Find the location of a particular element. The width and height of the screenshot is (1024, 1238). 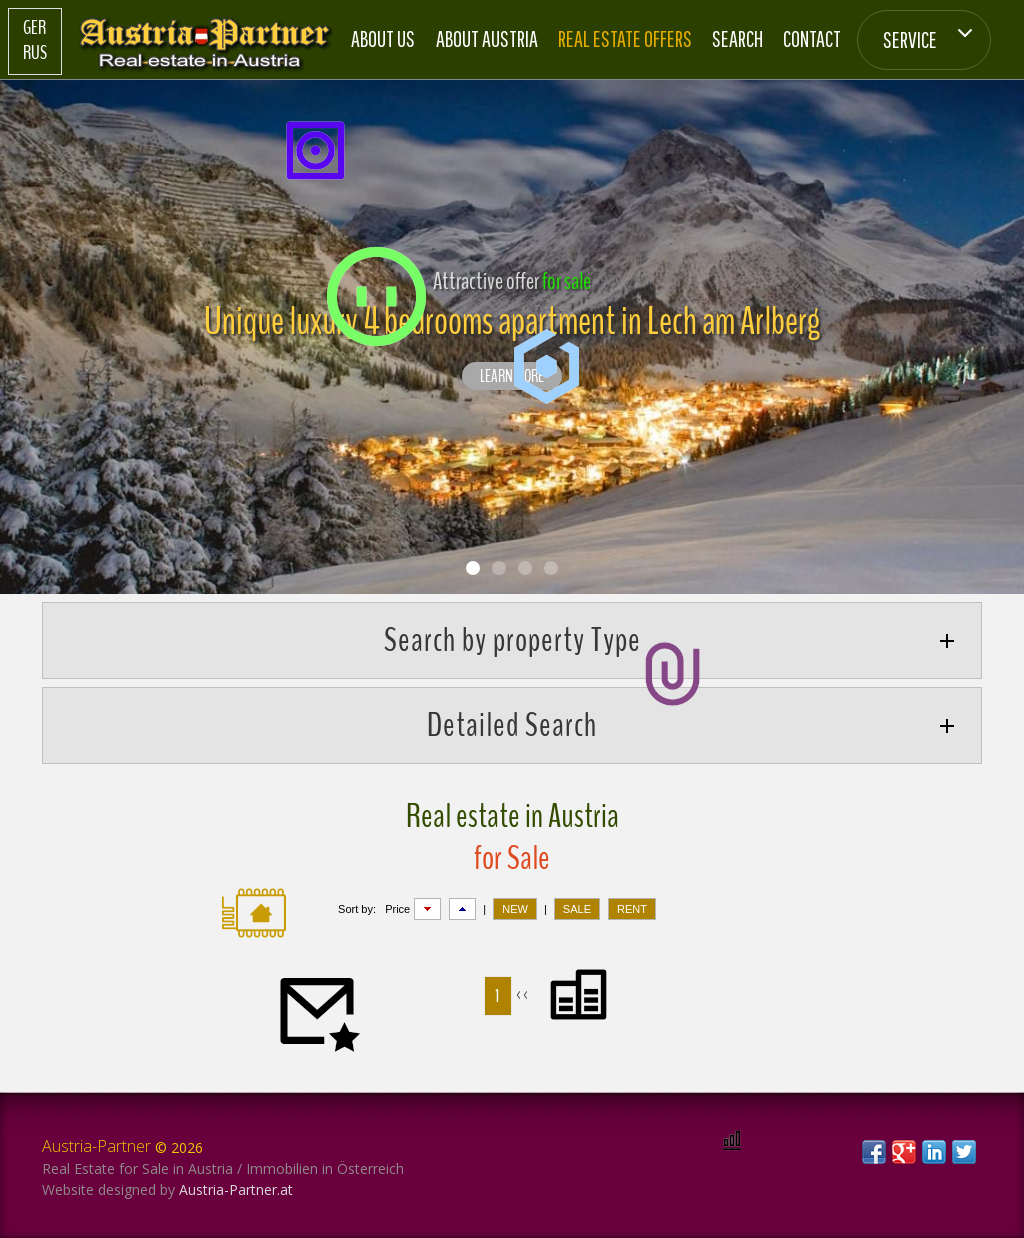

indicates power outlet or electrical socket location is located at coordinates (376, 296).